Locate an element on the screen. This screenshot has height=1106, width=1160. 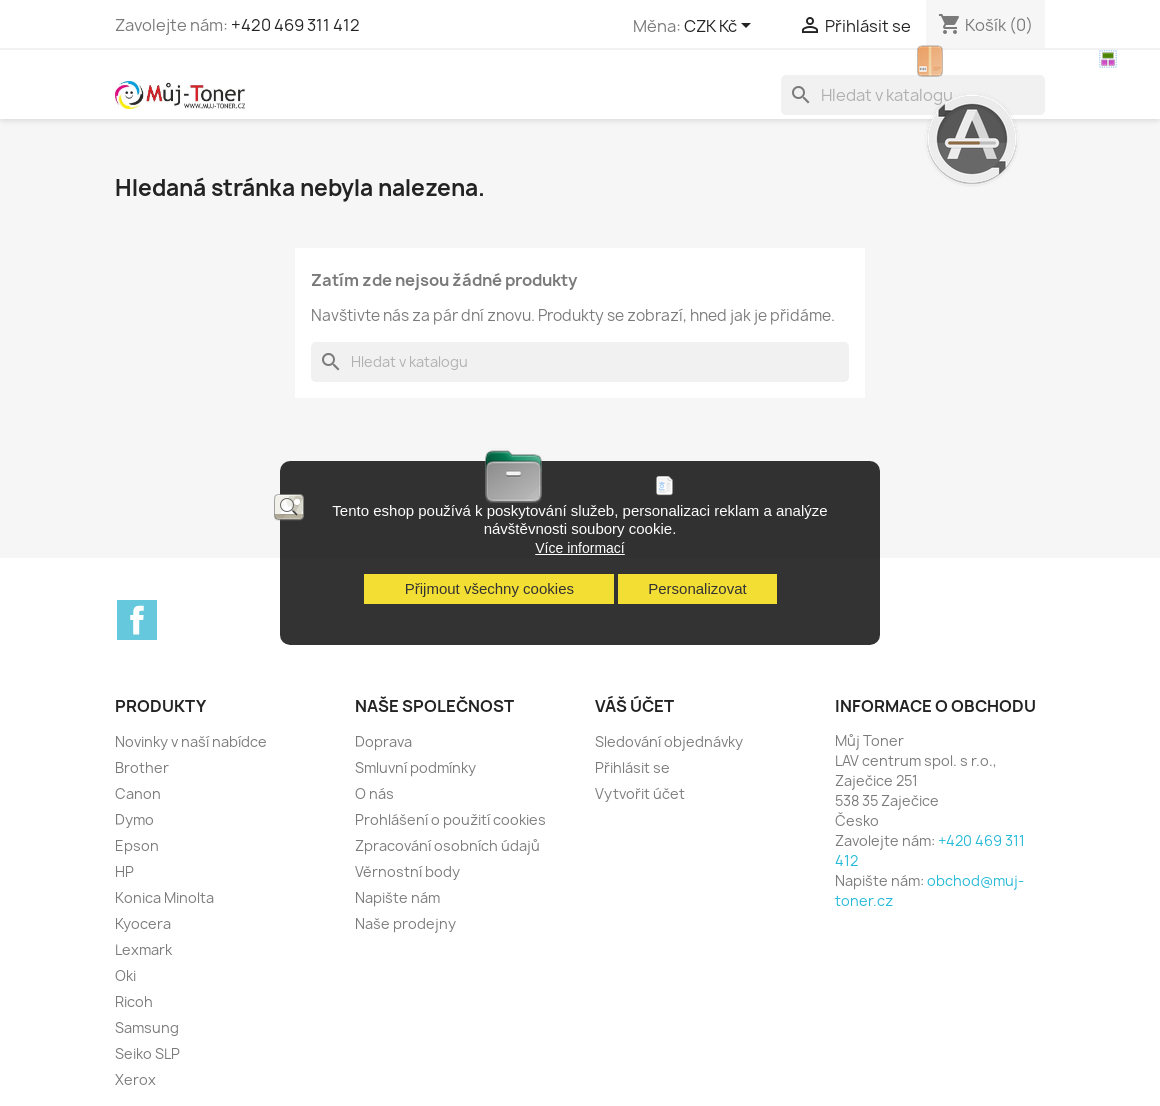
open the file manager application is located at coordinates (513, 476).